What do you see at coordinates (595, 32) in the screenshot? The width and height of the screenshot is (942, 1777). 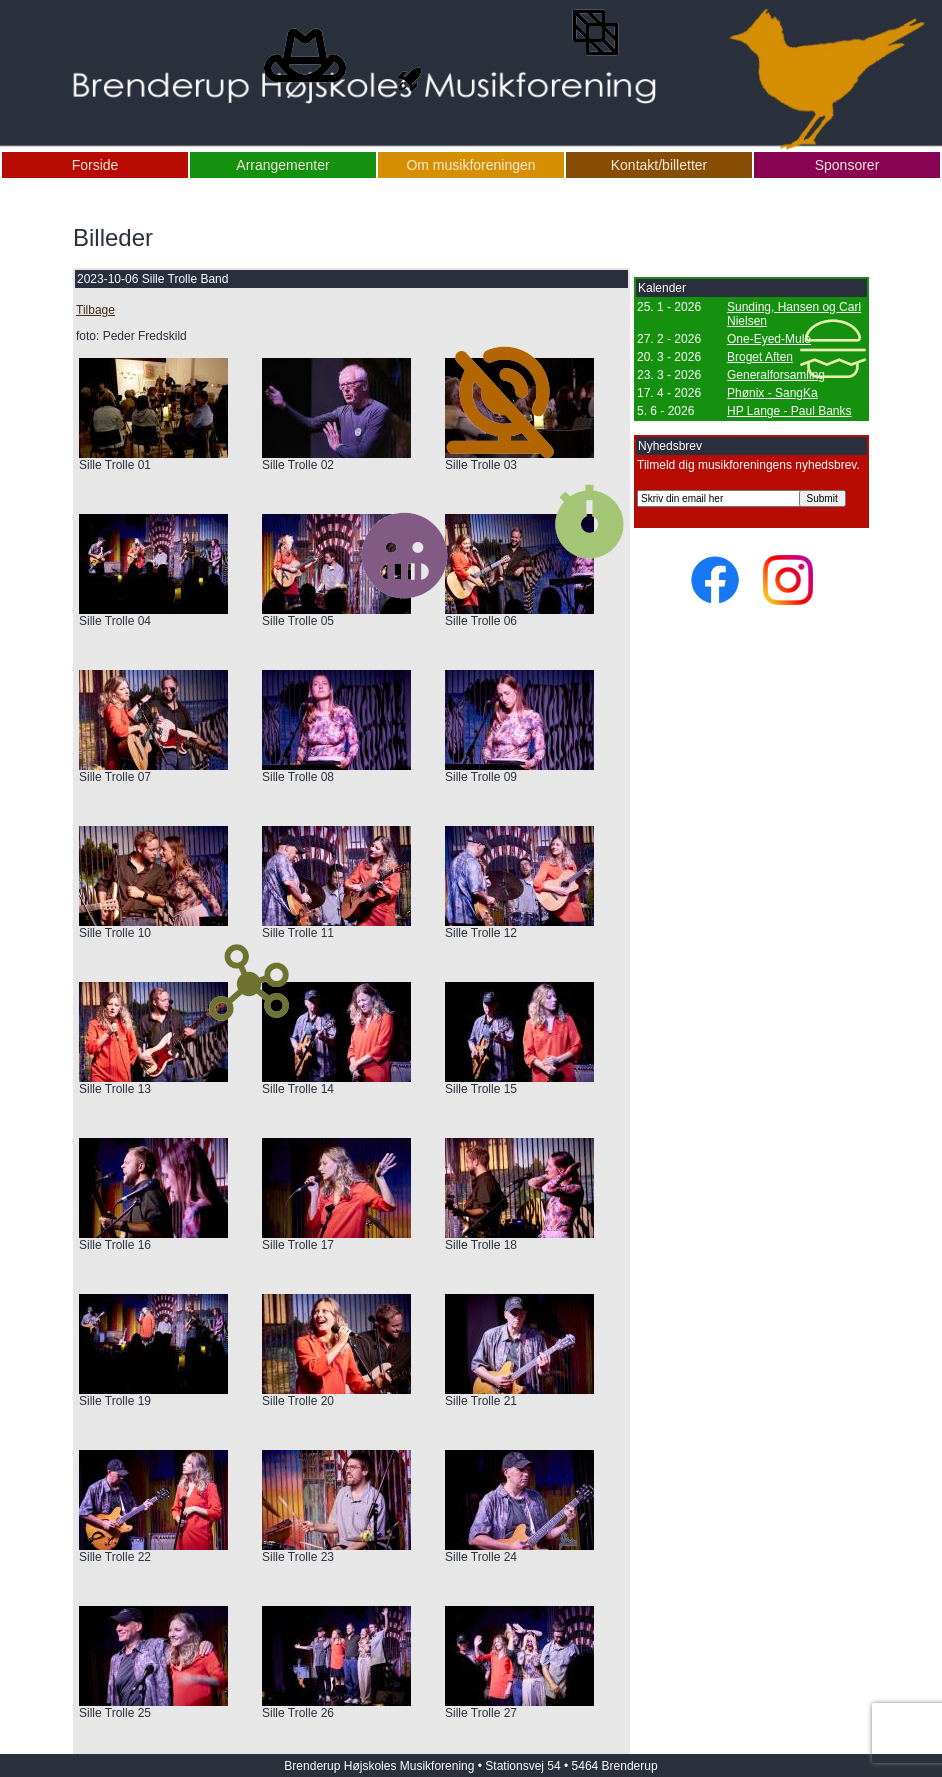 I see `exclude overlapping areas from selection` at bounding box center [595, 32].